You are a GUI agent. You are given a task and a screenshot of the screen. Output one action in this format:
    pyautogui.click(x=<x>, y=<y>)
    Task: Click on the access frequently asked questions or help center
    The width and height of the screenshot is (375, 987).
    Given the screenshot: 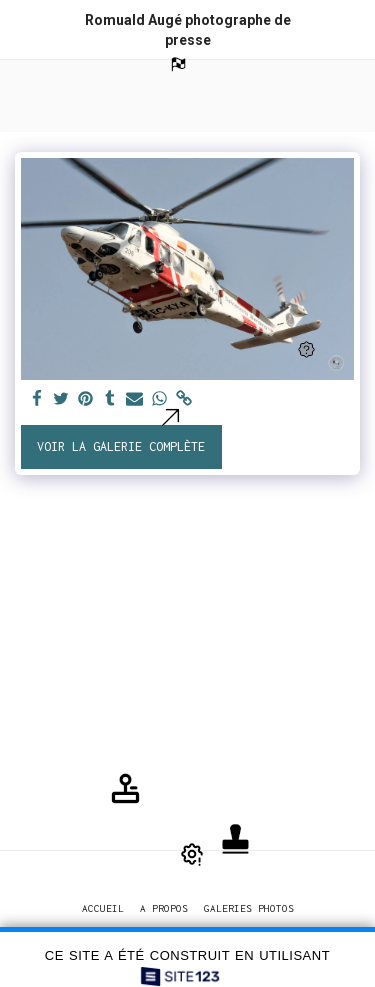 What is the action you would take?
    pyautogui.click(x=306, y=349)
    